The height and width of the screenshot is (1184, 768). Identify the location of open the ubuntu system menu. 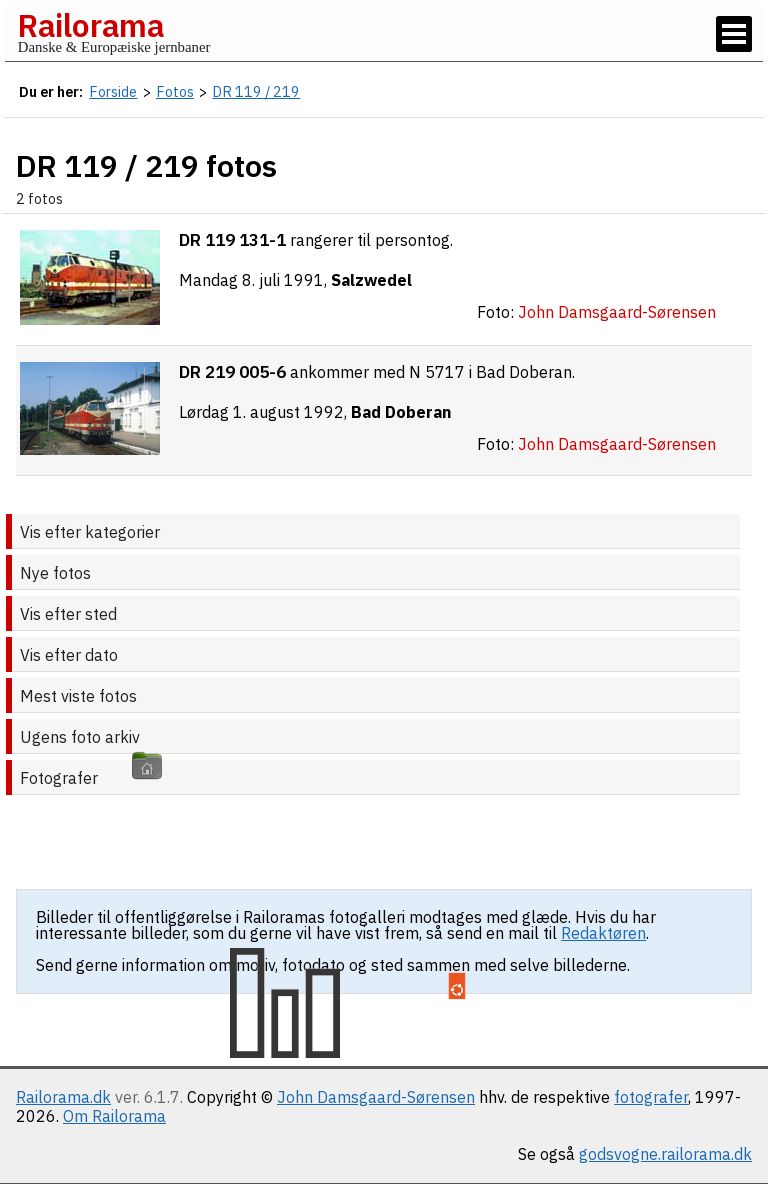
(457, 986).